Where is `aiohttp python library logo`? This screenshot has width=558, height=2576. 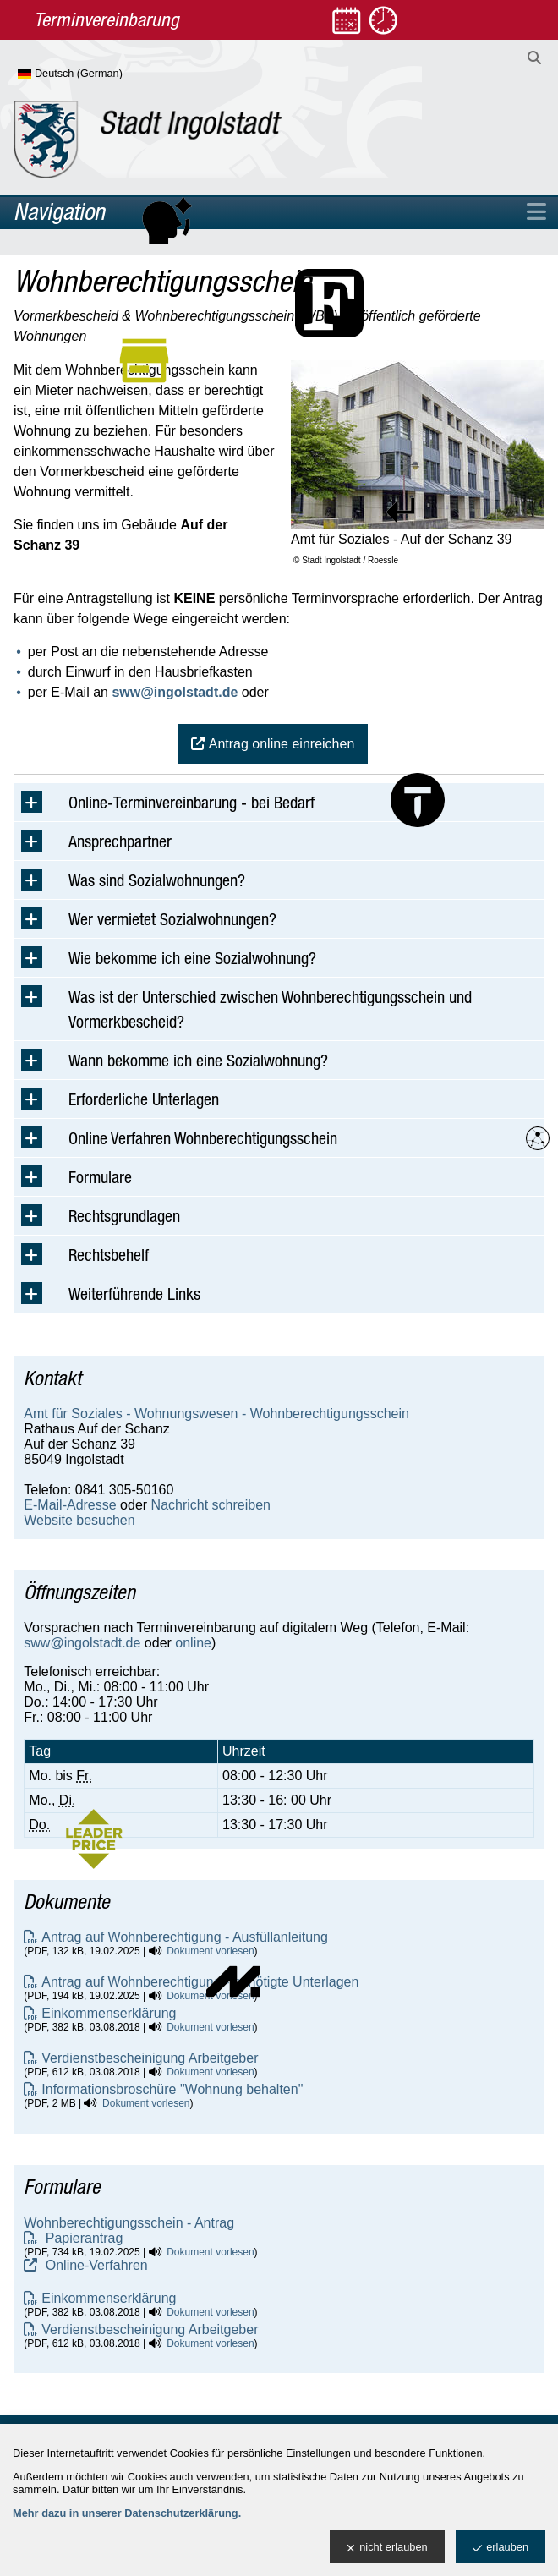 aiohttp python library logo is located at coordinates (538, 1138).